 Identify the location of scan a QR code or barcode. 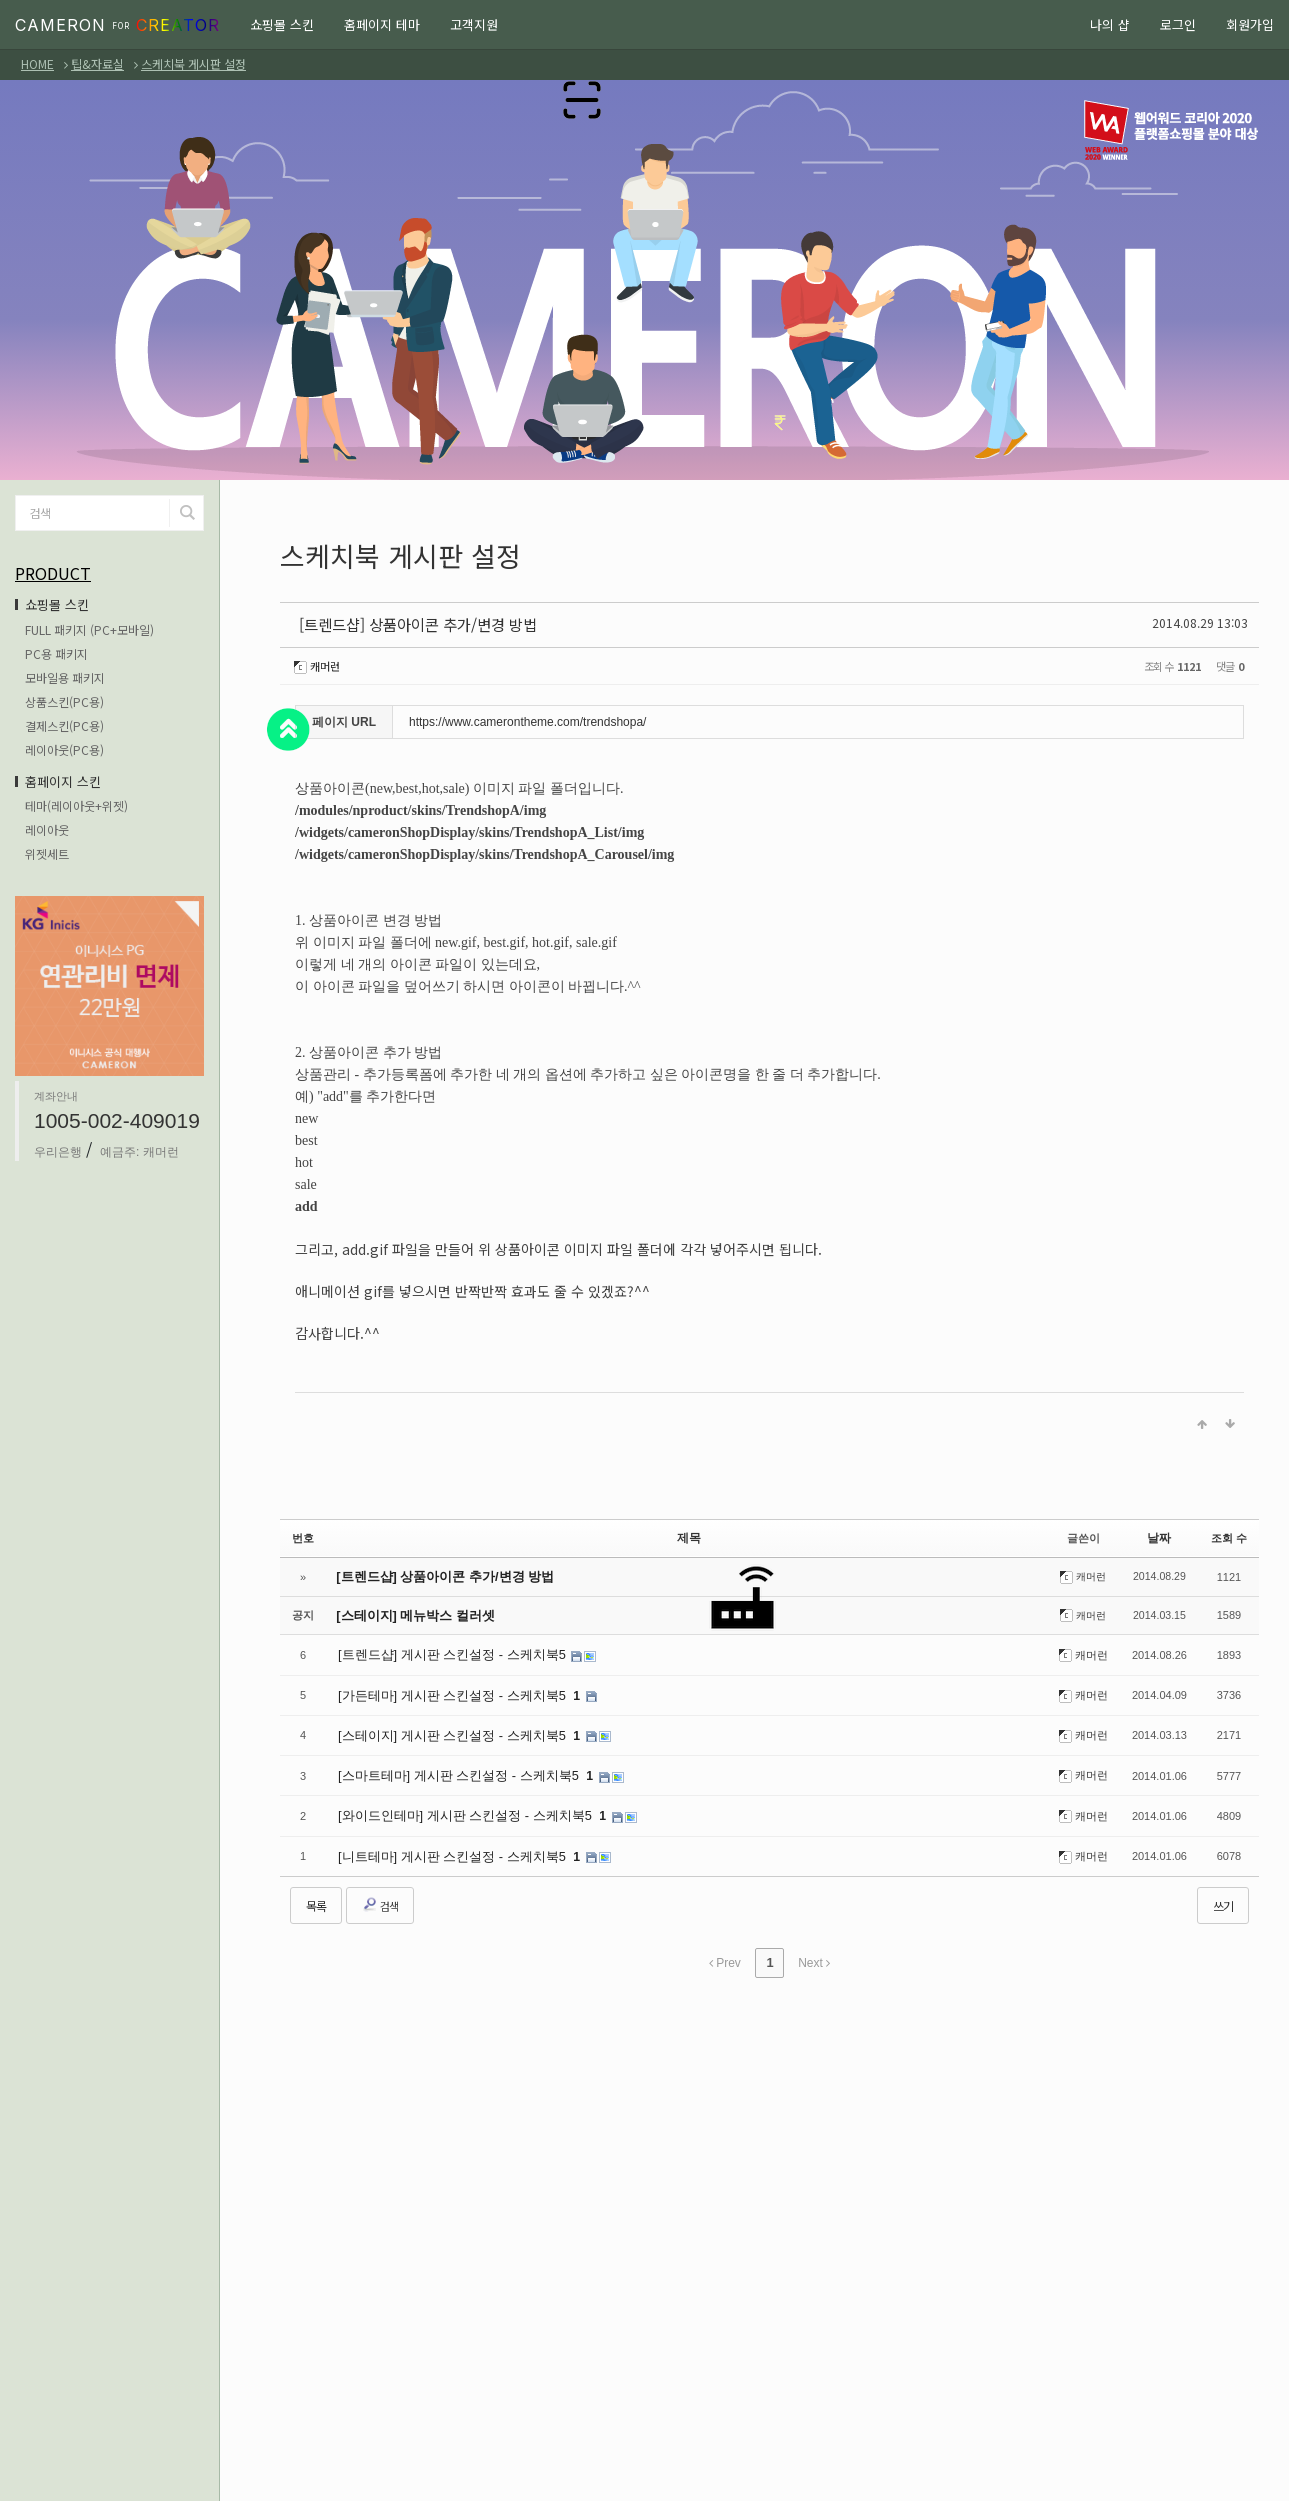
(582, 100).